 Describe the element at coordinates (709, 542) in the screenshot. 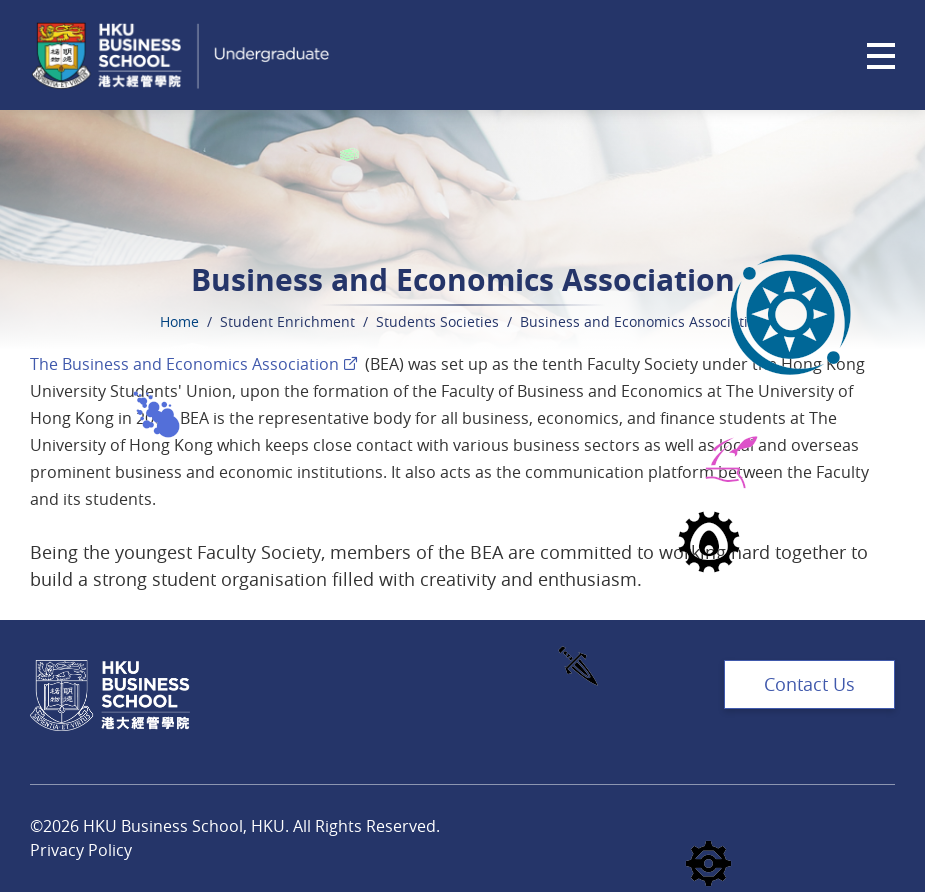

I see `settings for oil or fluid-related features` at that location.